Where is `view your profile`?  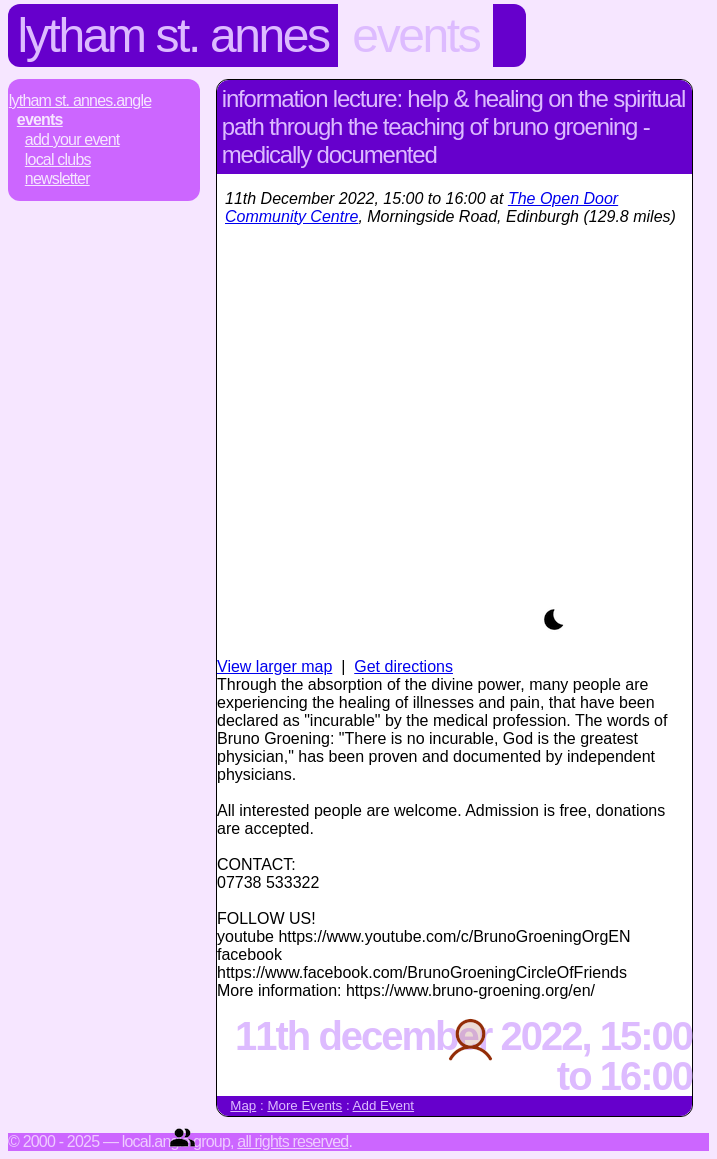 view your profile is located at coordinates (470, 1040).